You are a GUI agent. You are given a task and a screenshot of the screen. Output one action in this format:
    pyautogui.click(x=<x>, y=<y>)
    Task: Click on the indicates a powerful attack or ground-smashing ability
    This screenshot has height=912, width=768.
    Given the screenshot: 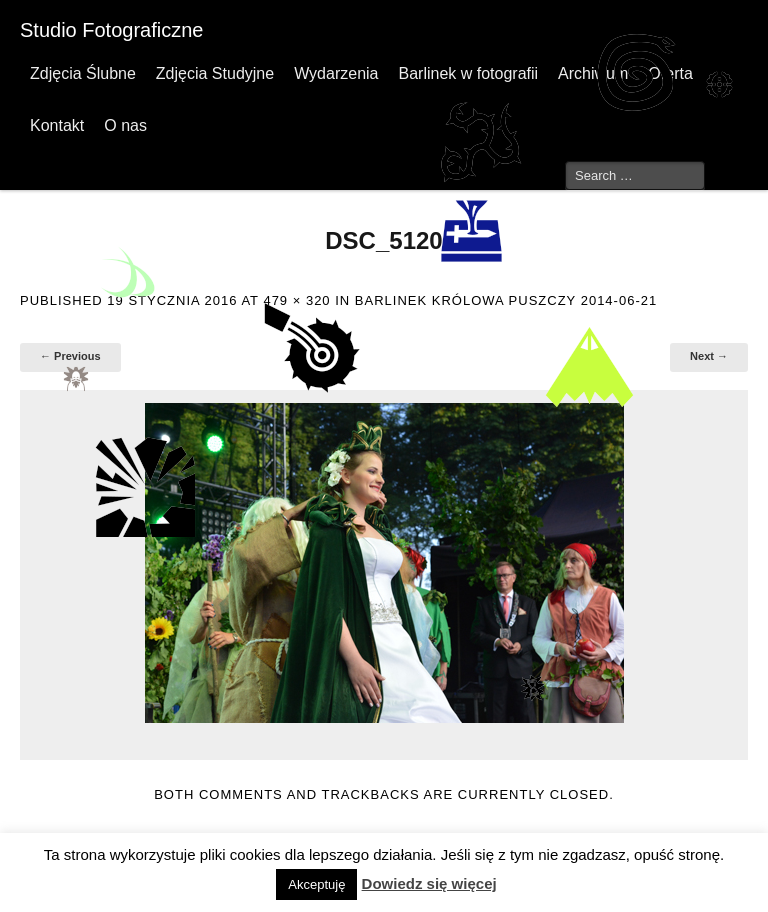 What is the action you would take?
    pyautogui.click(x=145, y=487)
    